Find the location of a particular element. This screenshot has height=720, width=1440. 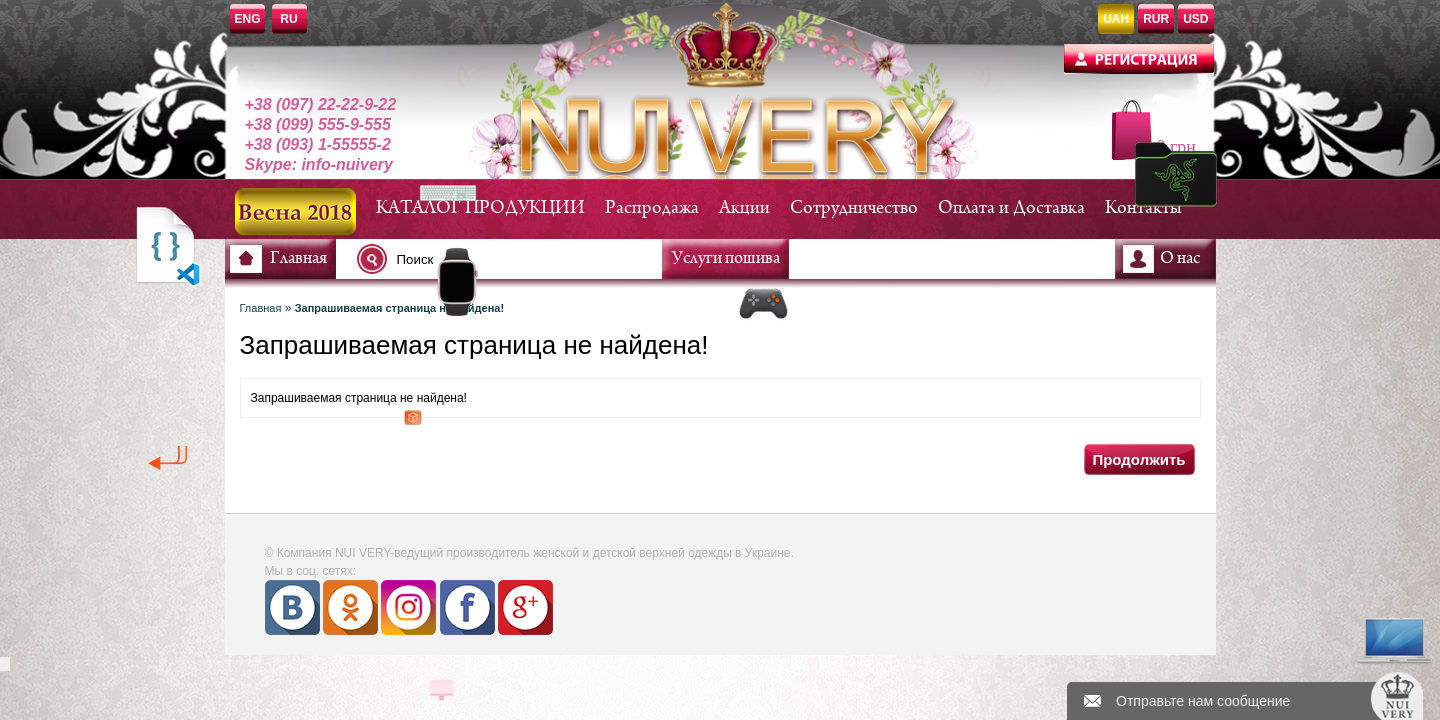

bluetooth keyboard connected successfully is located at coordinates (448, 193).